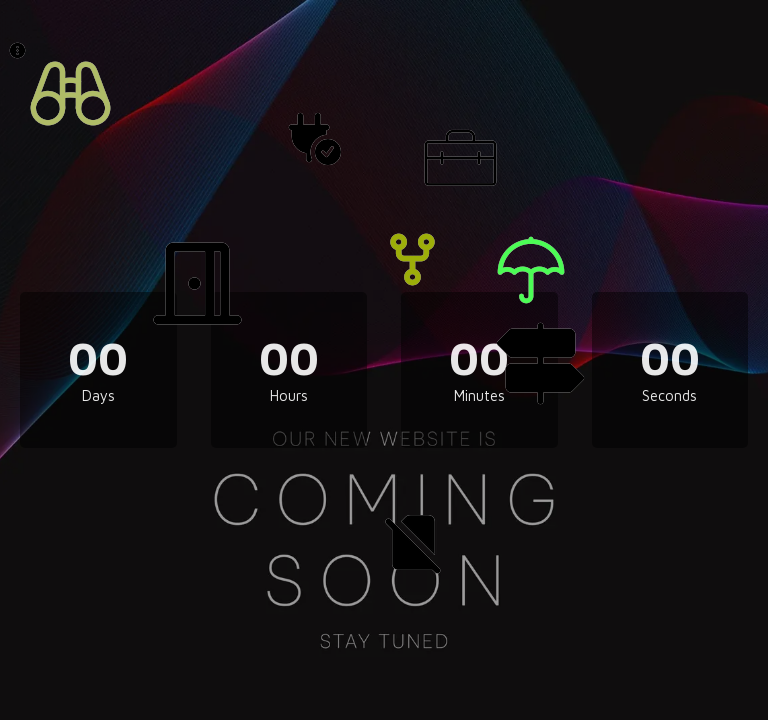 The image size is (768, 720). I want to click on indicates successful connection or power status, so click(312, 139).